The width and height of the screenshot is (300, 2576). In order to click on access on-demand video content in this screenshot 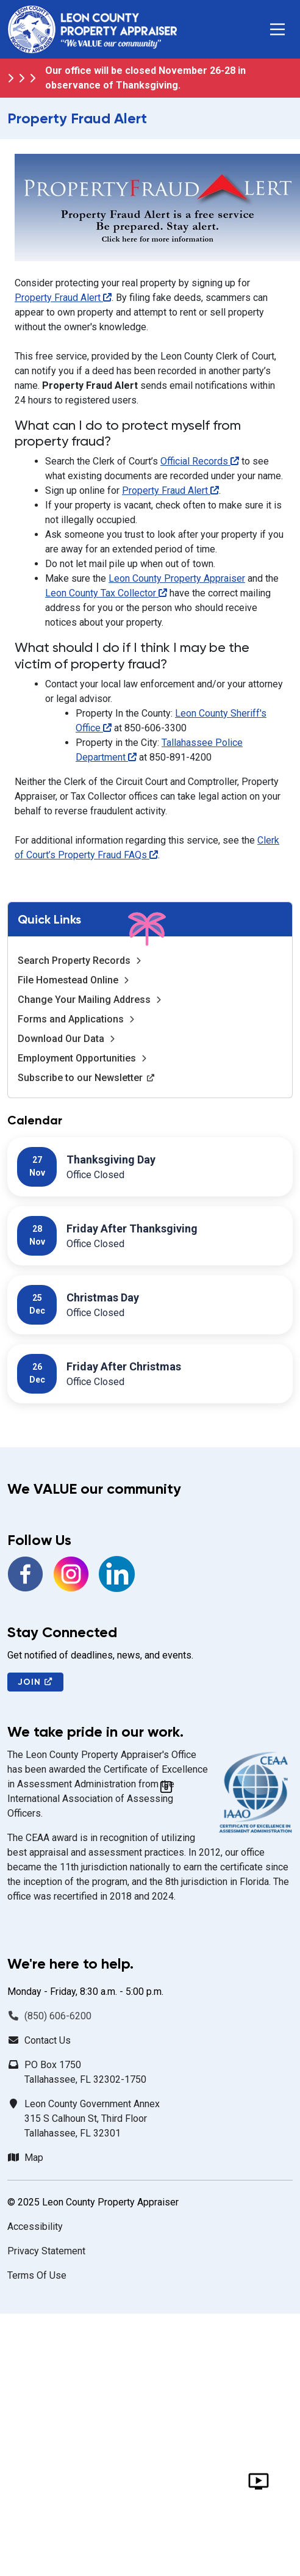, I will do `click(259, 2481)`.